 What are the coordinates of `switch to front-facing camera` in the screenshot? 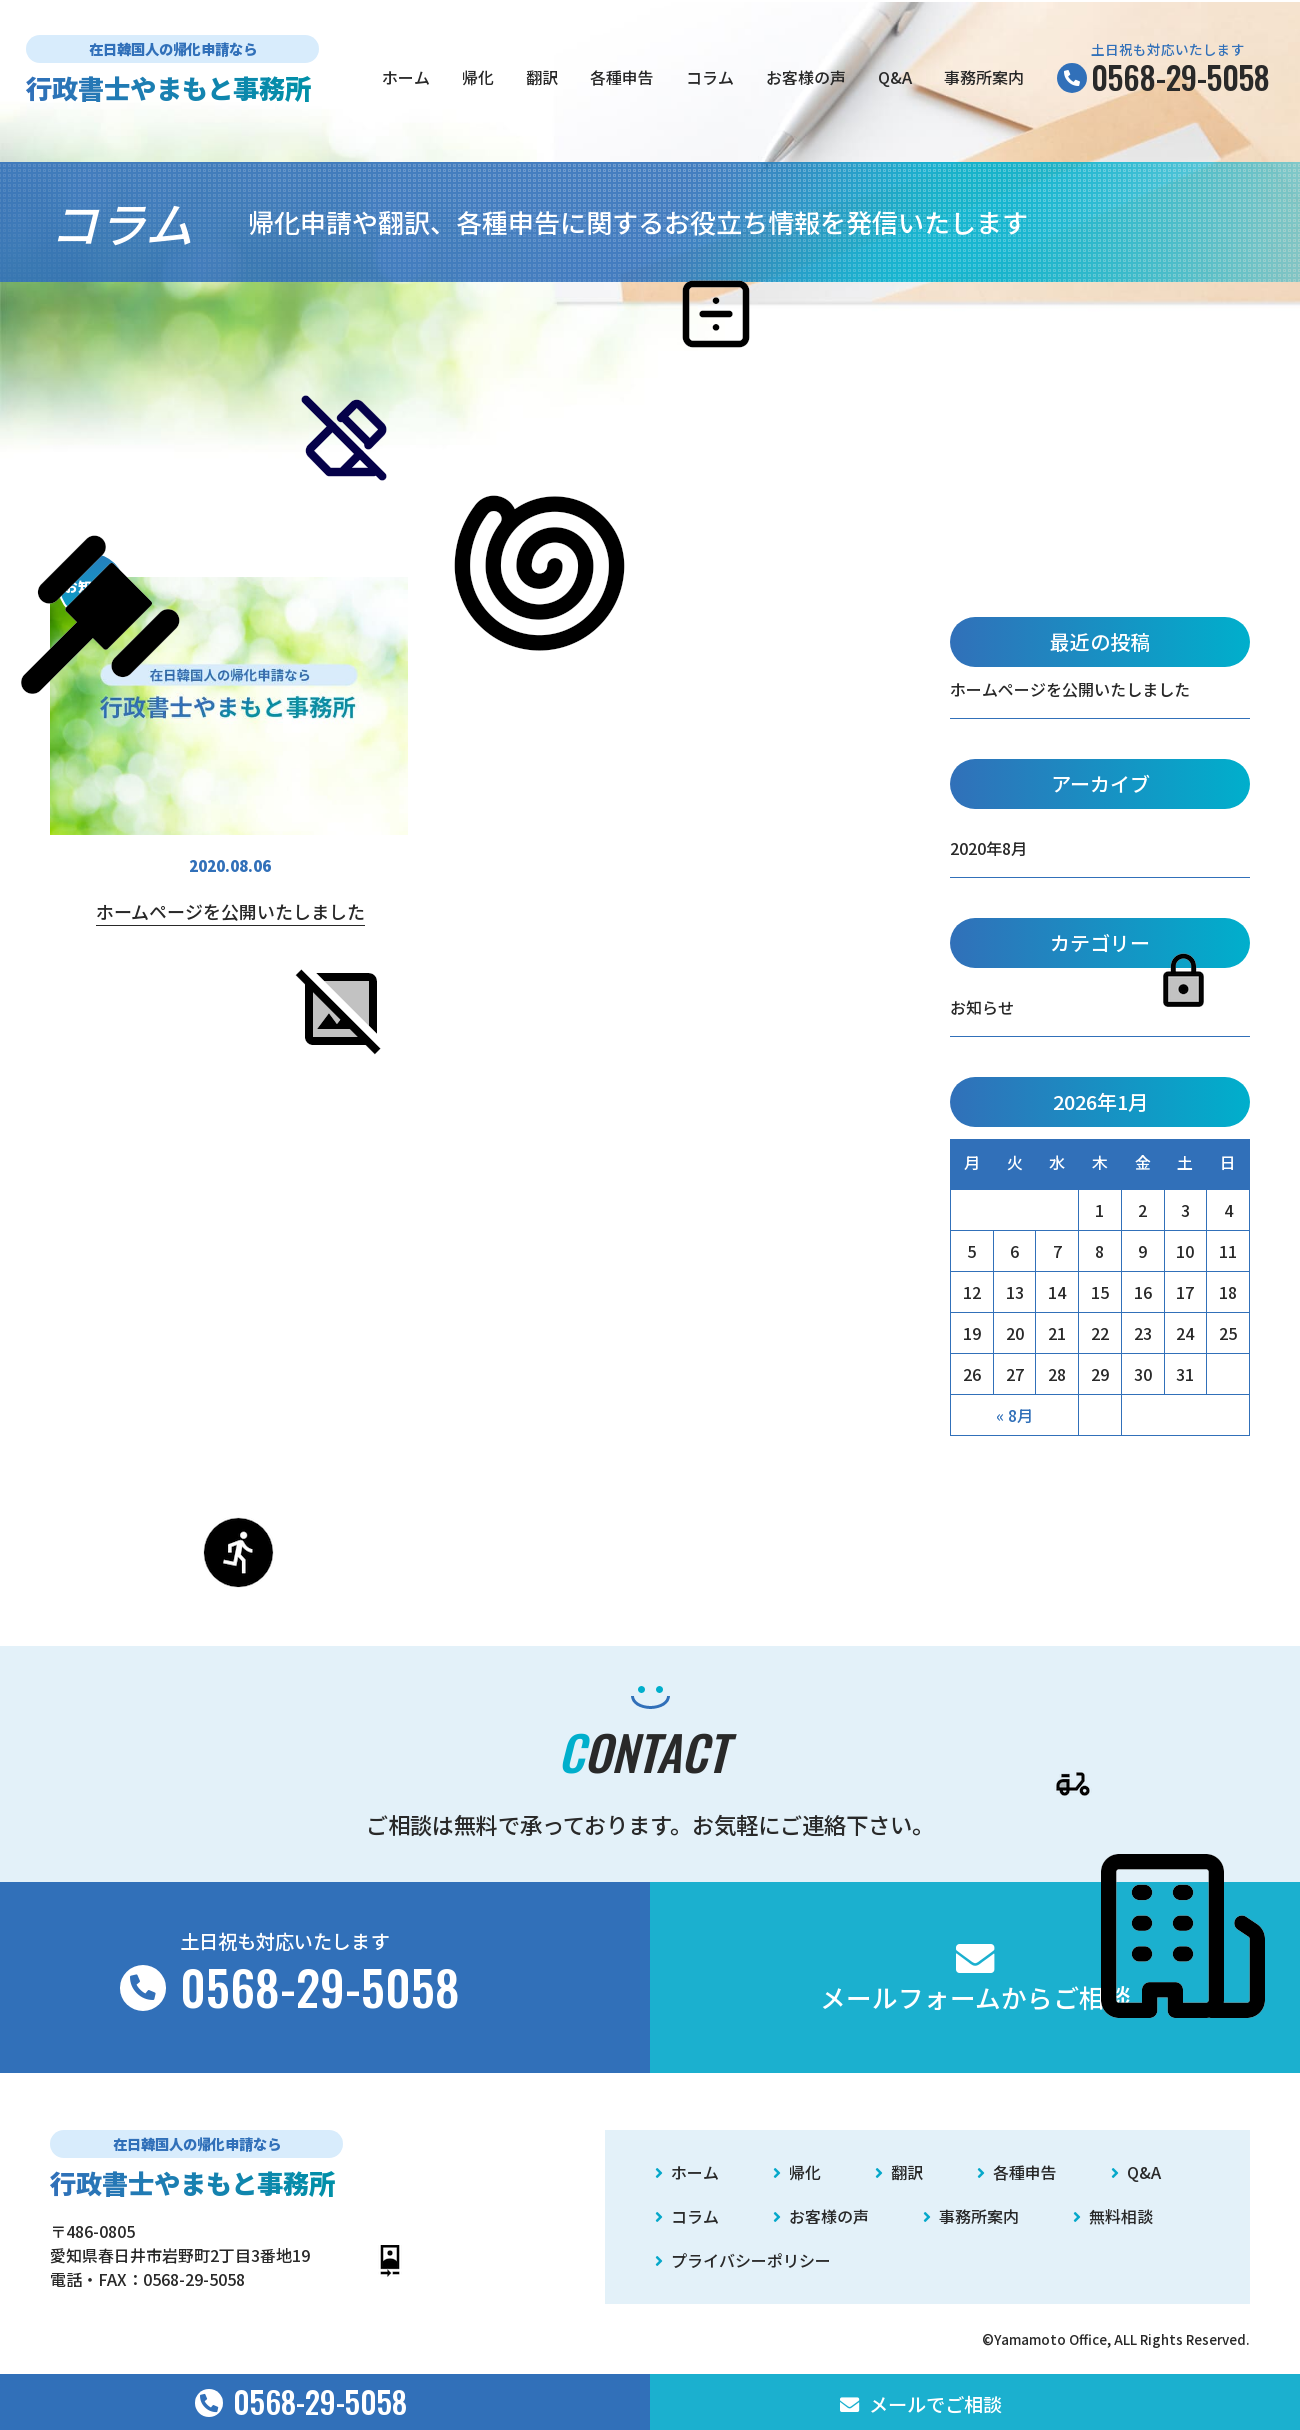 It's located at (390, 2261).